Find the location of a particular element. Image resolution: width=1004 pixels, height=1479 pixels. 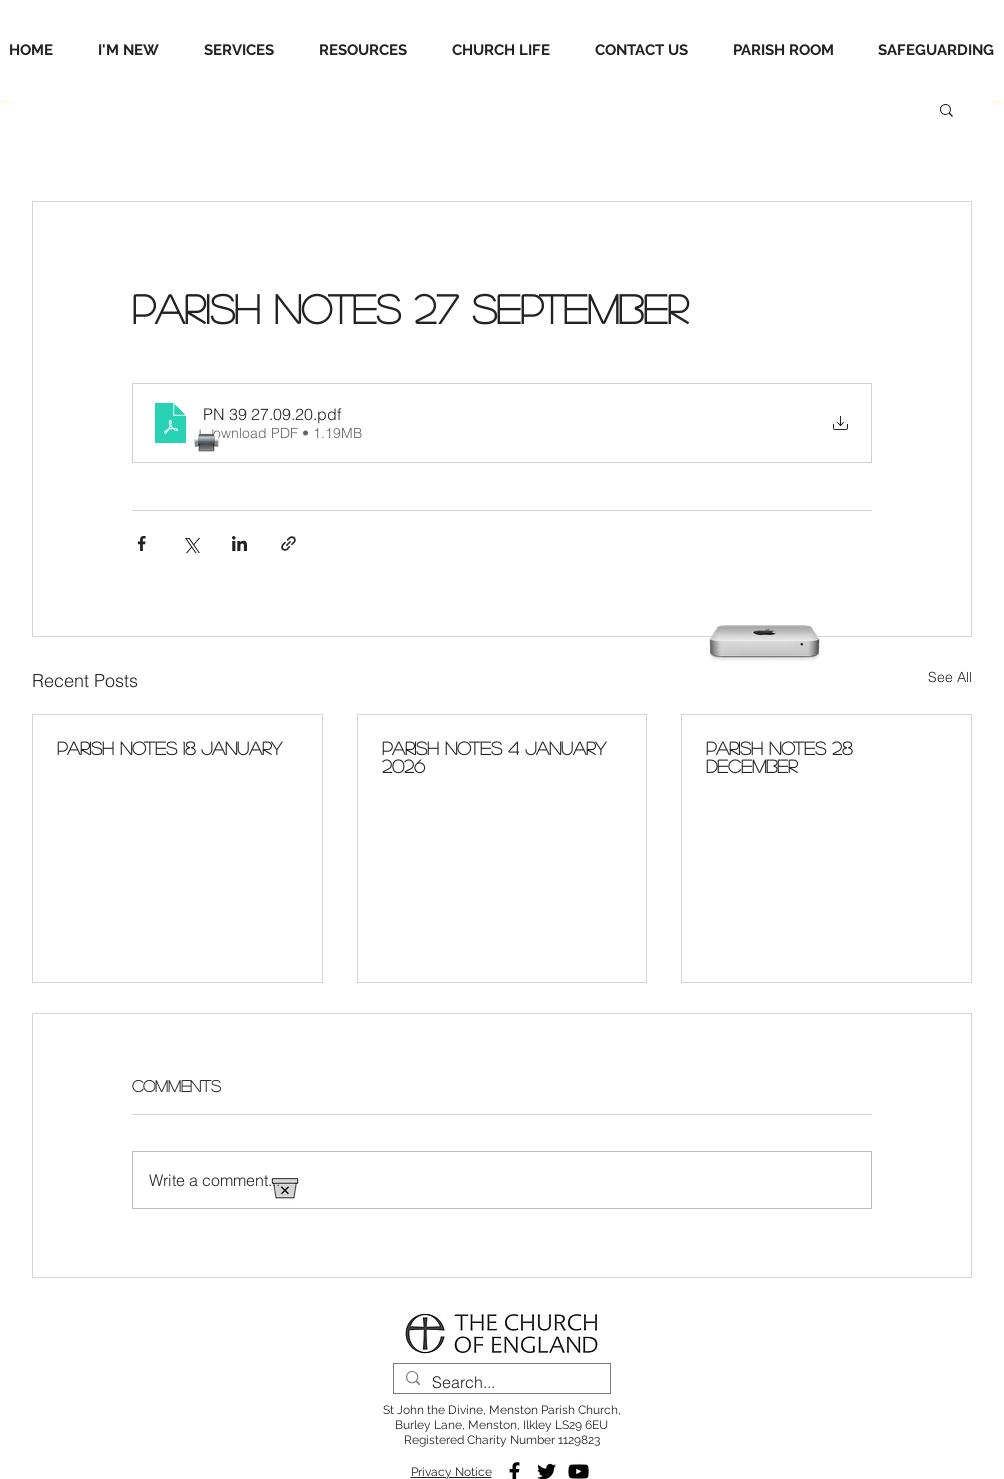

add a new printer to your system is located at coordinates (206, 439).